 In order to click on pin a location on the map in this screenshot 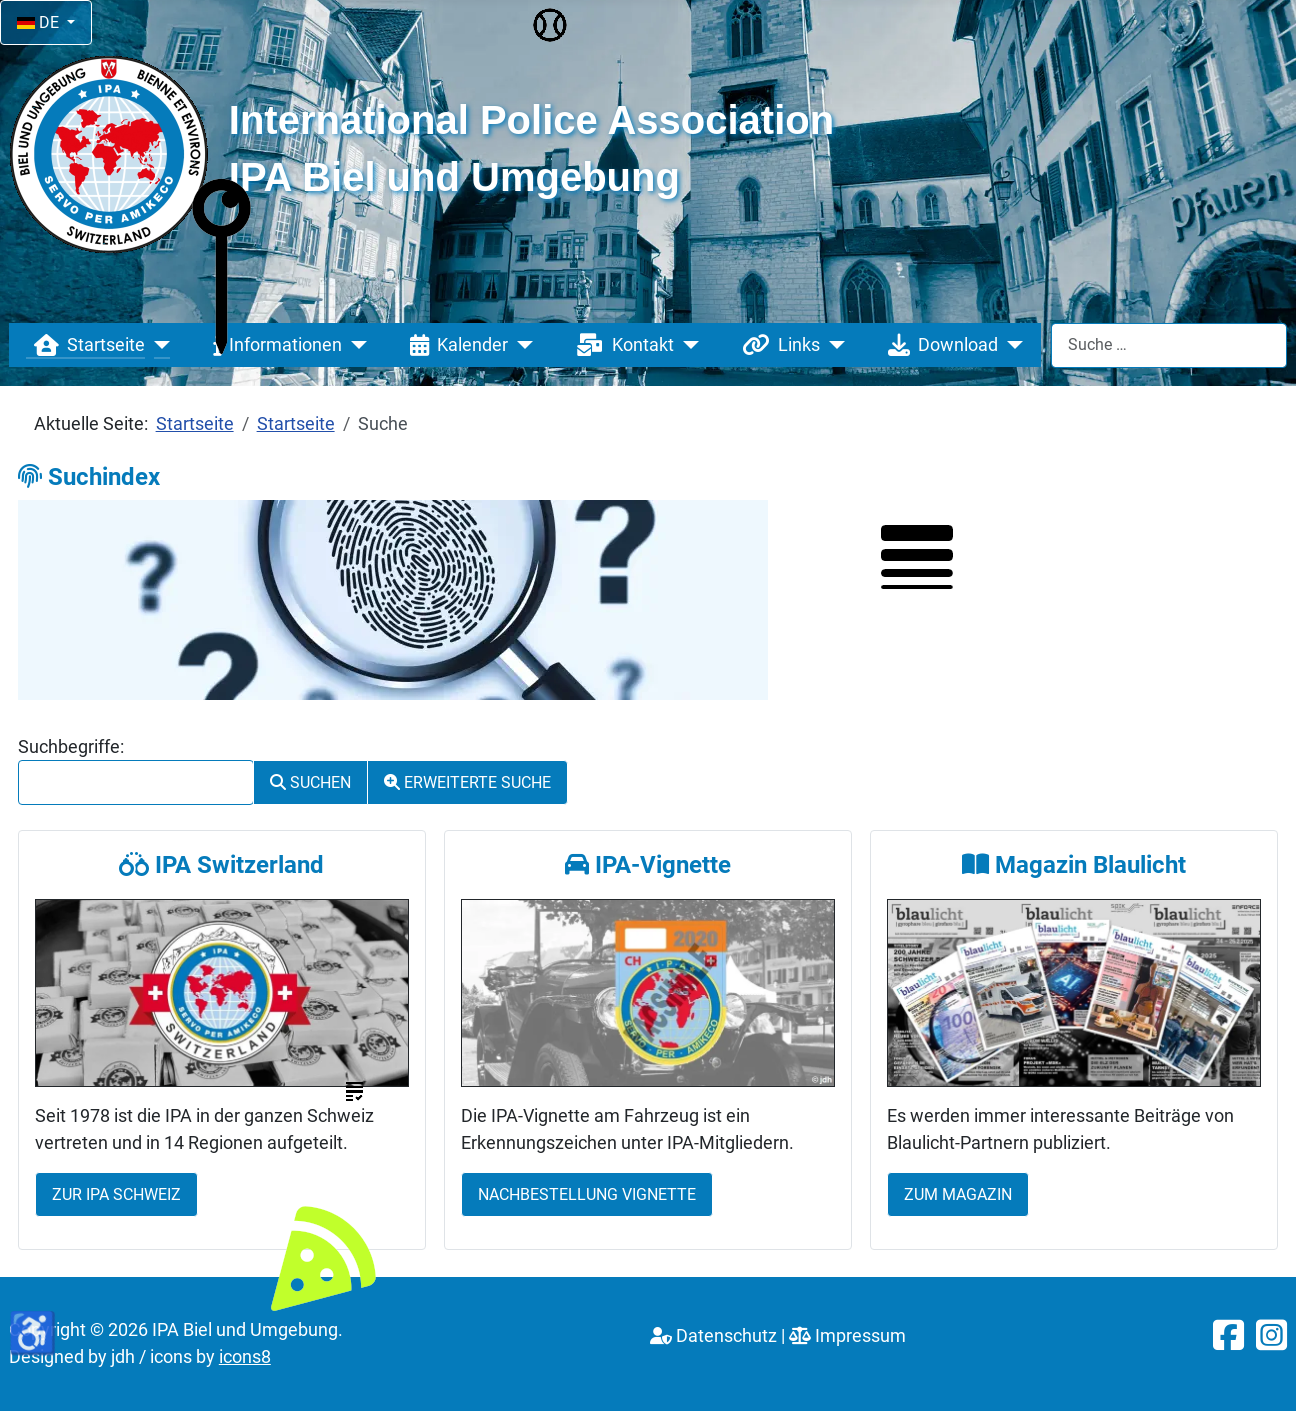, I will do `click(221, 266)`.